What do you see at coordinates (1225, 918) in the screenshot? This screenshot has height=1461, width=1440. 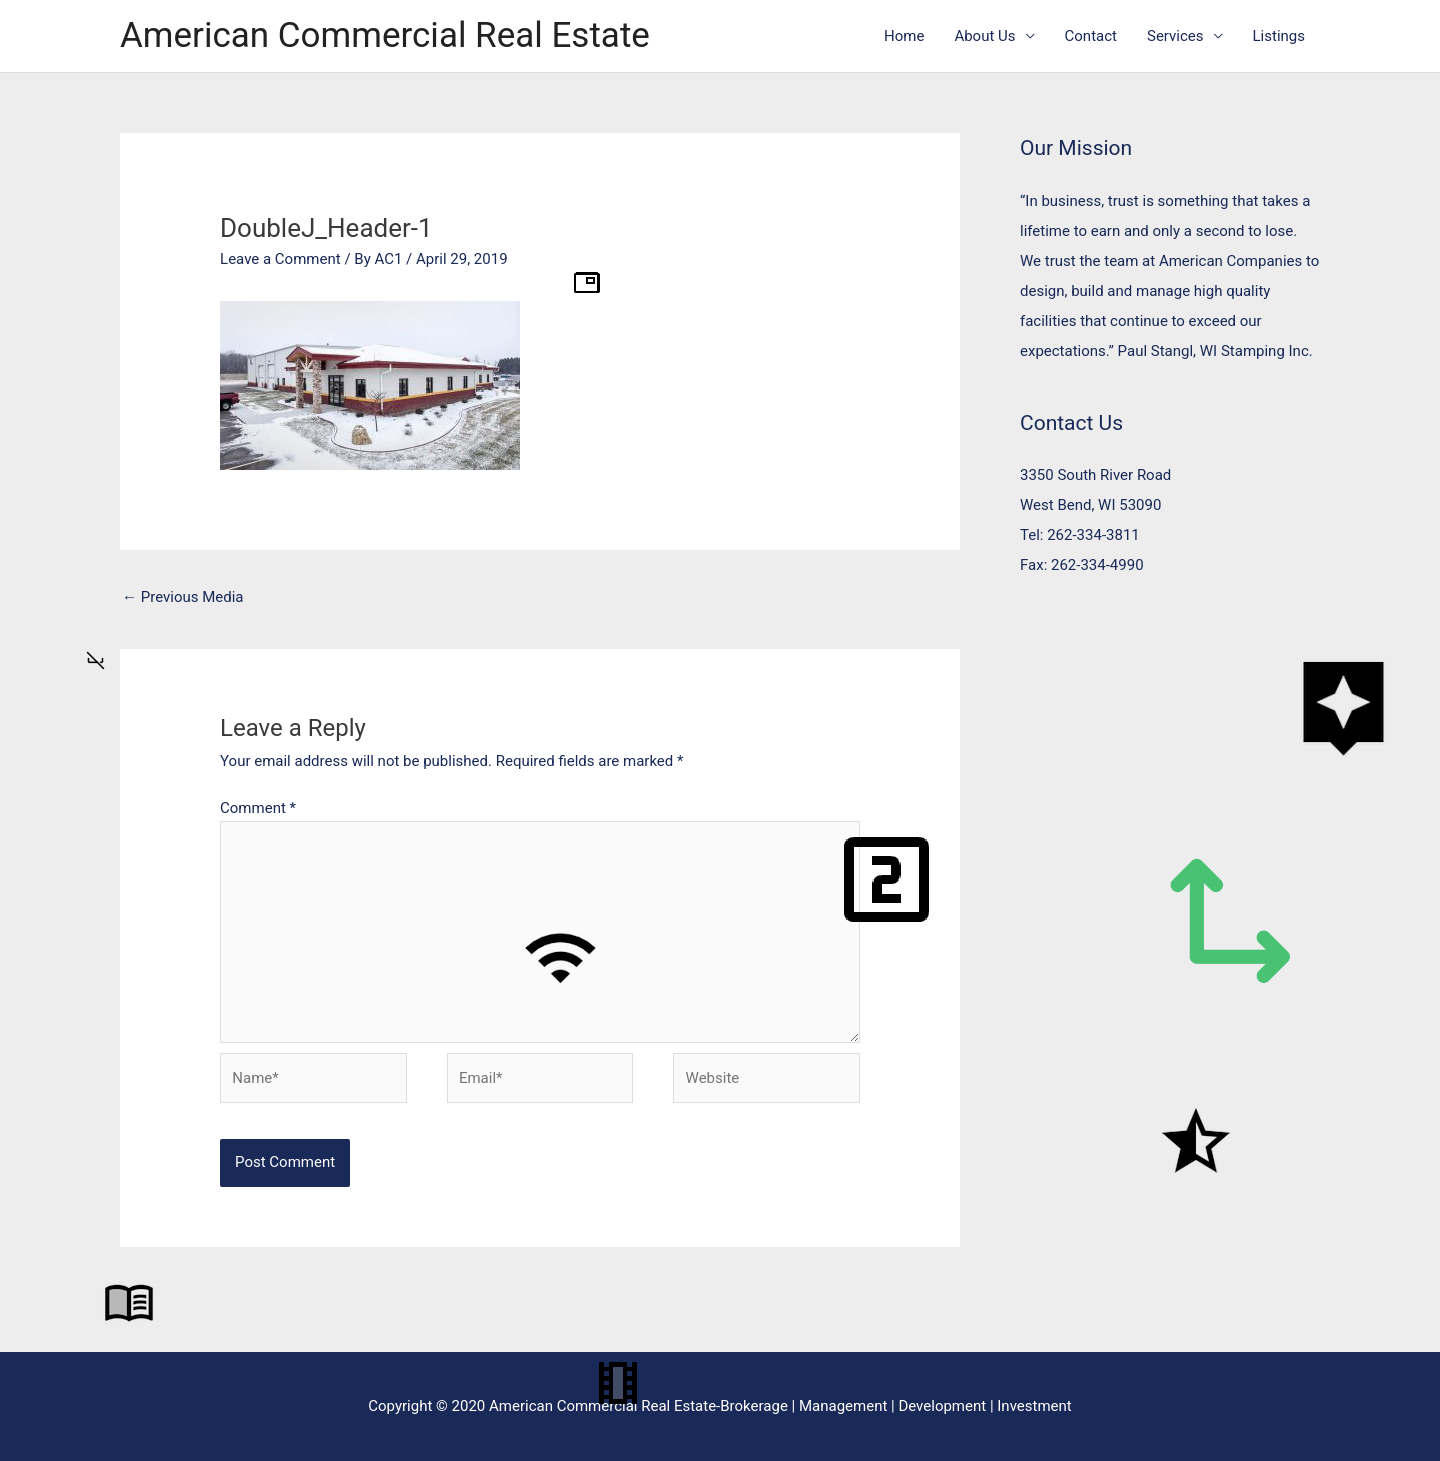 I see `indicates a path or vector direction` at bounding box center [1225, 918].